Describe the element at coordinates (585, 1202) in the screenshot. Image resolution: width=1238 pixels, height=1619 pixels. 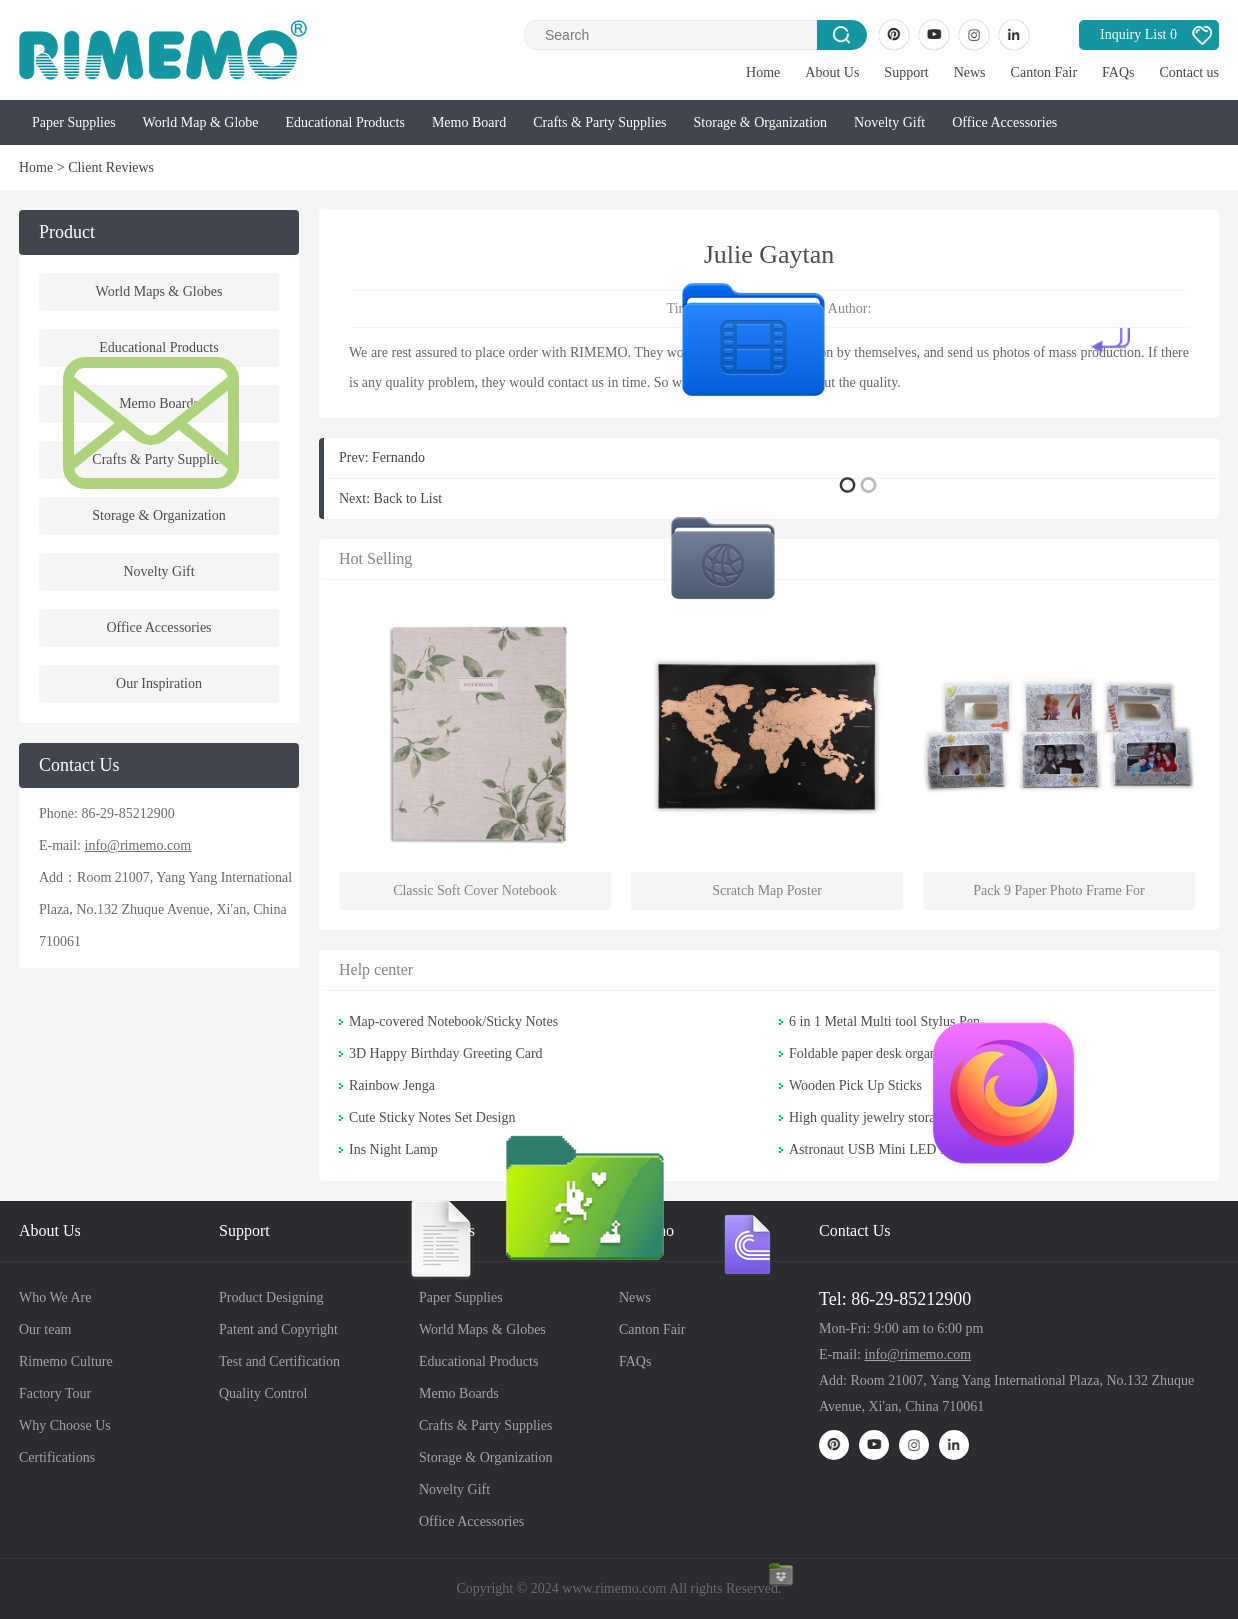
I see `open your gamejolt games folder` at that location.